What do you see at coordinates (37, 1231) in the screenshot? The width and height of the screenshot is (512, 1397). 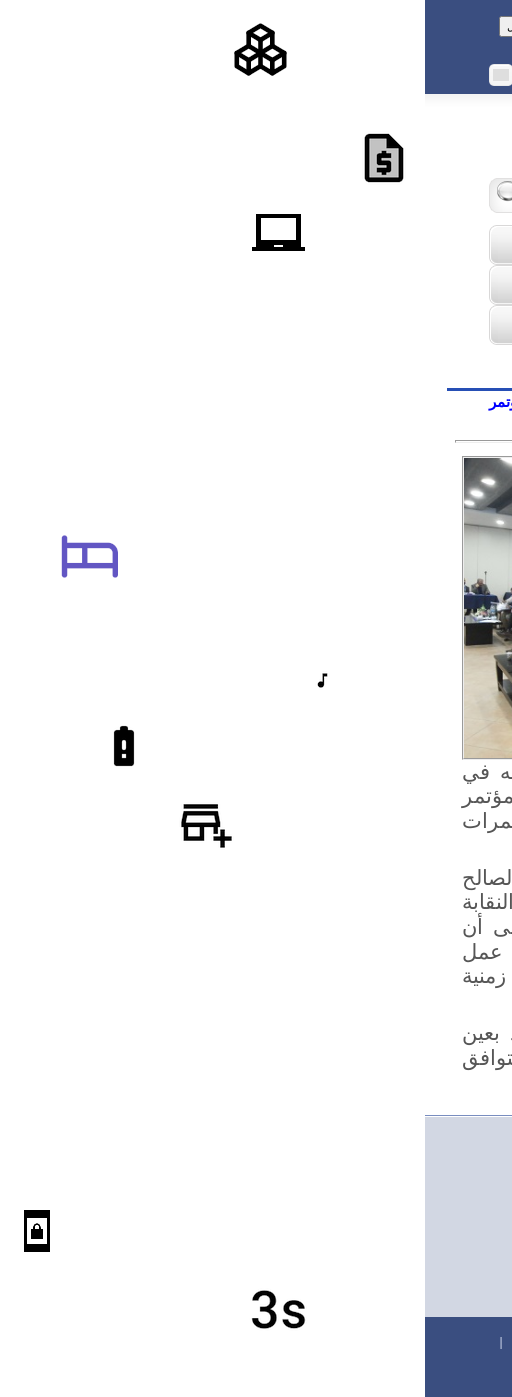 I see `lock screen in portrait orientation` at bounding box center [37, 1231].